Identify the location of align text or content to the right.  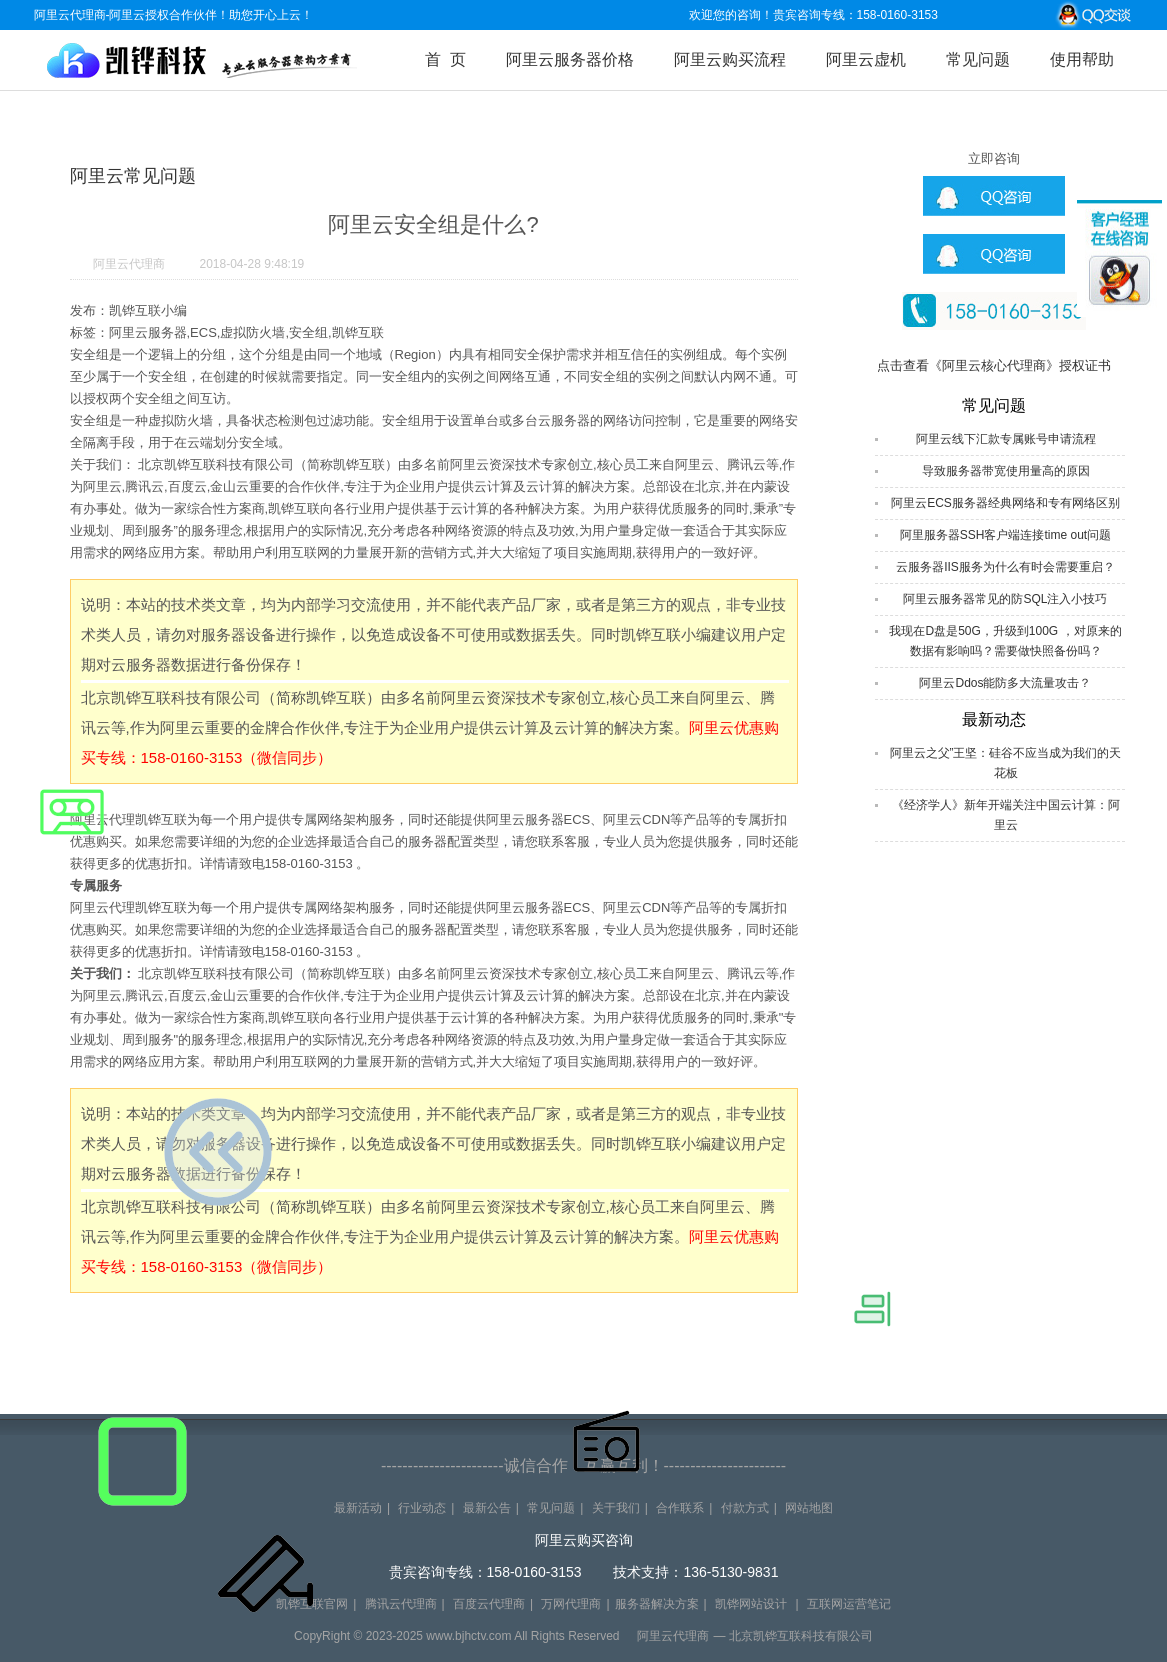
(873, 1309).